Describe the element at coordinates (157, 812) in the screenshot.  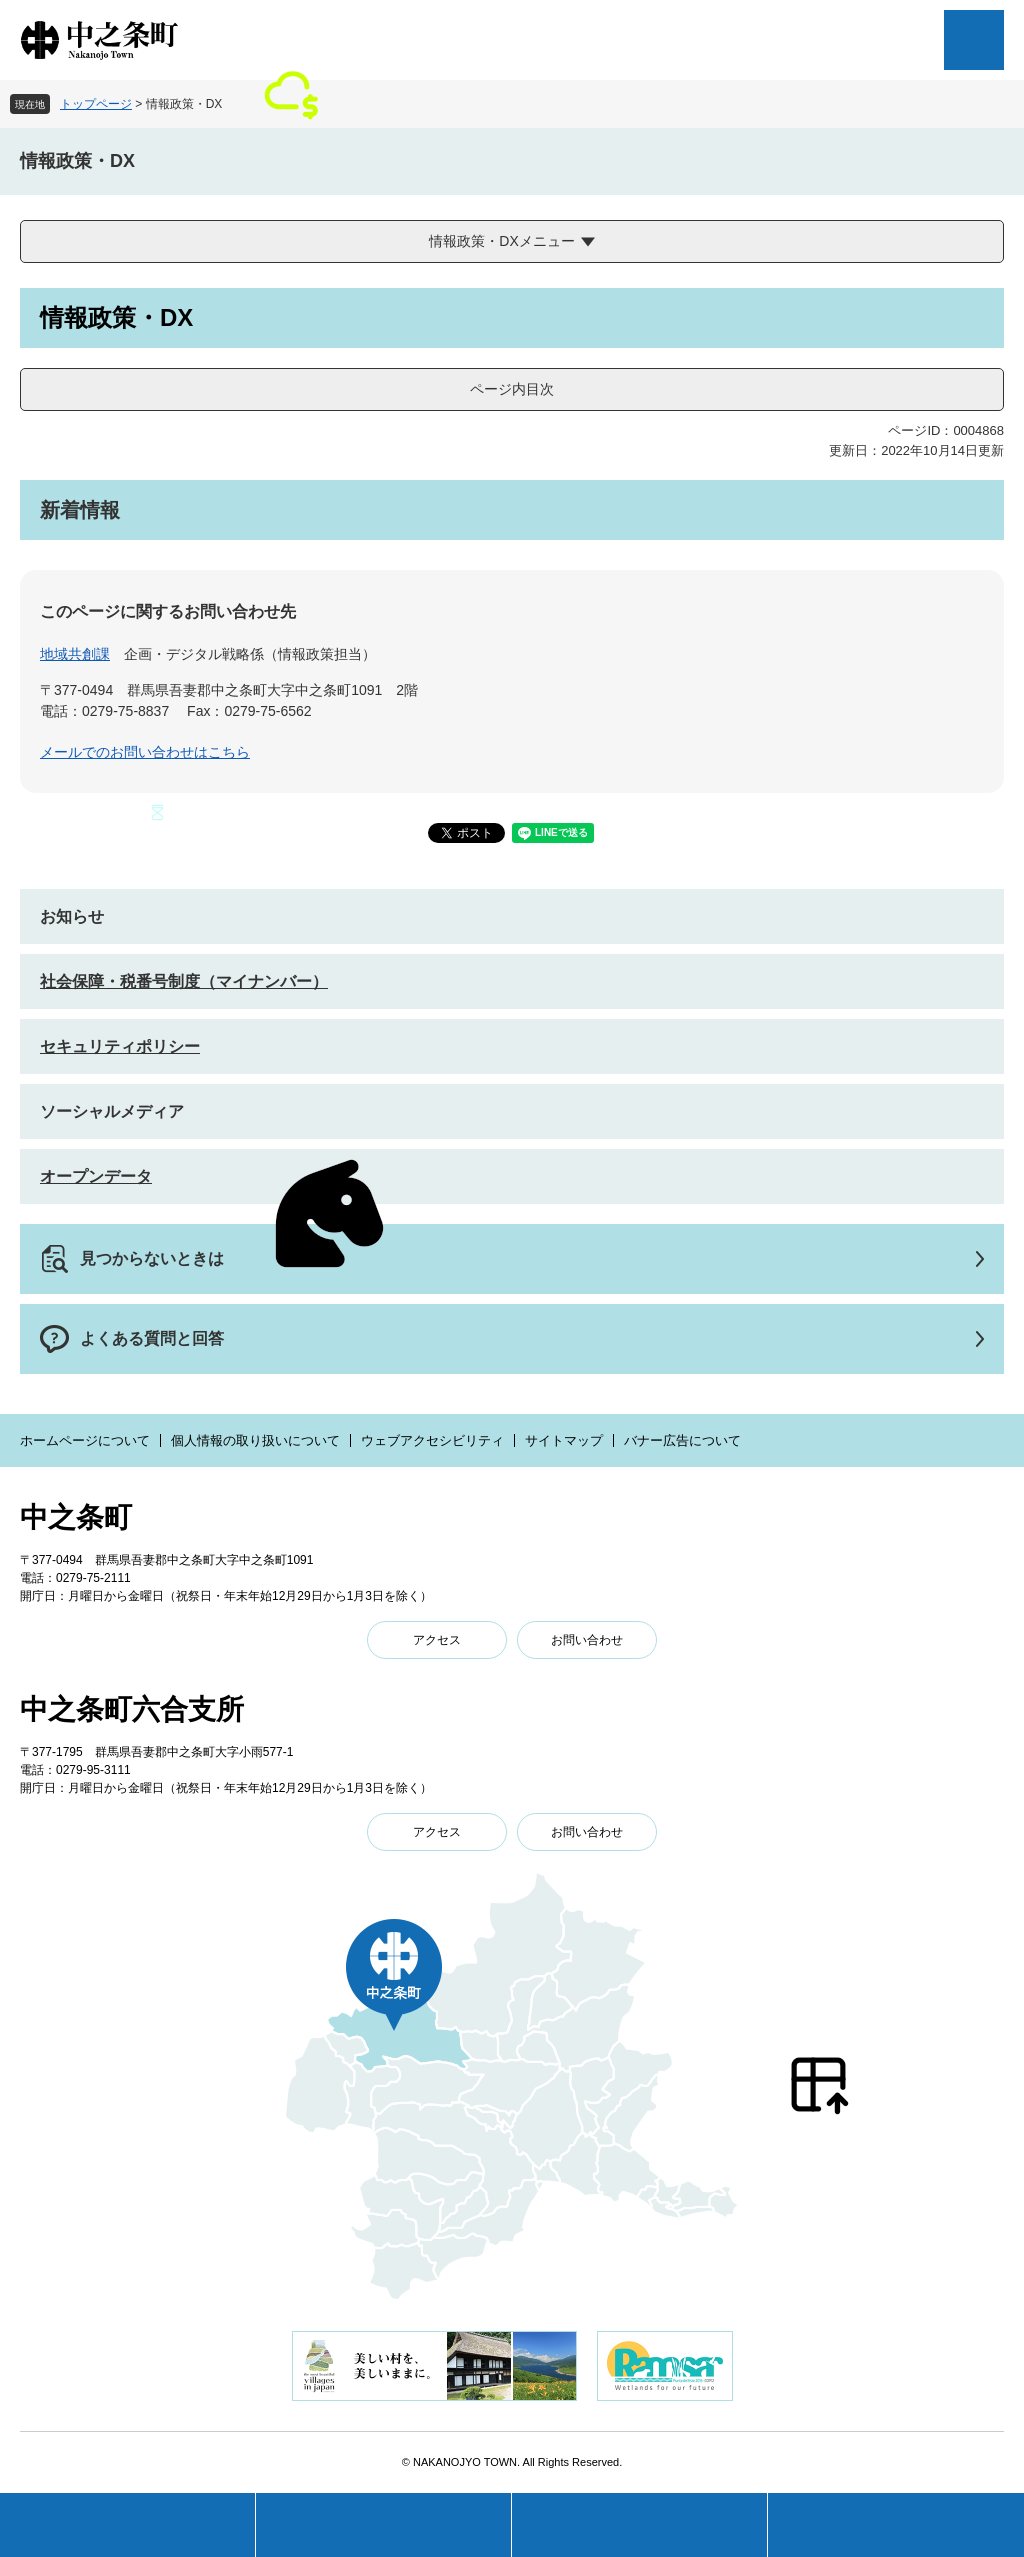
I see `indicates a timer or countdown in progress` at that location.